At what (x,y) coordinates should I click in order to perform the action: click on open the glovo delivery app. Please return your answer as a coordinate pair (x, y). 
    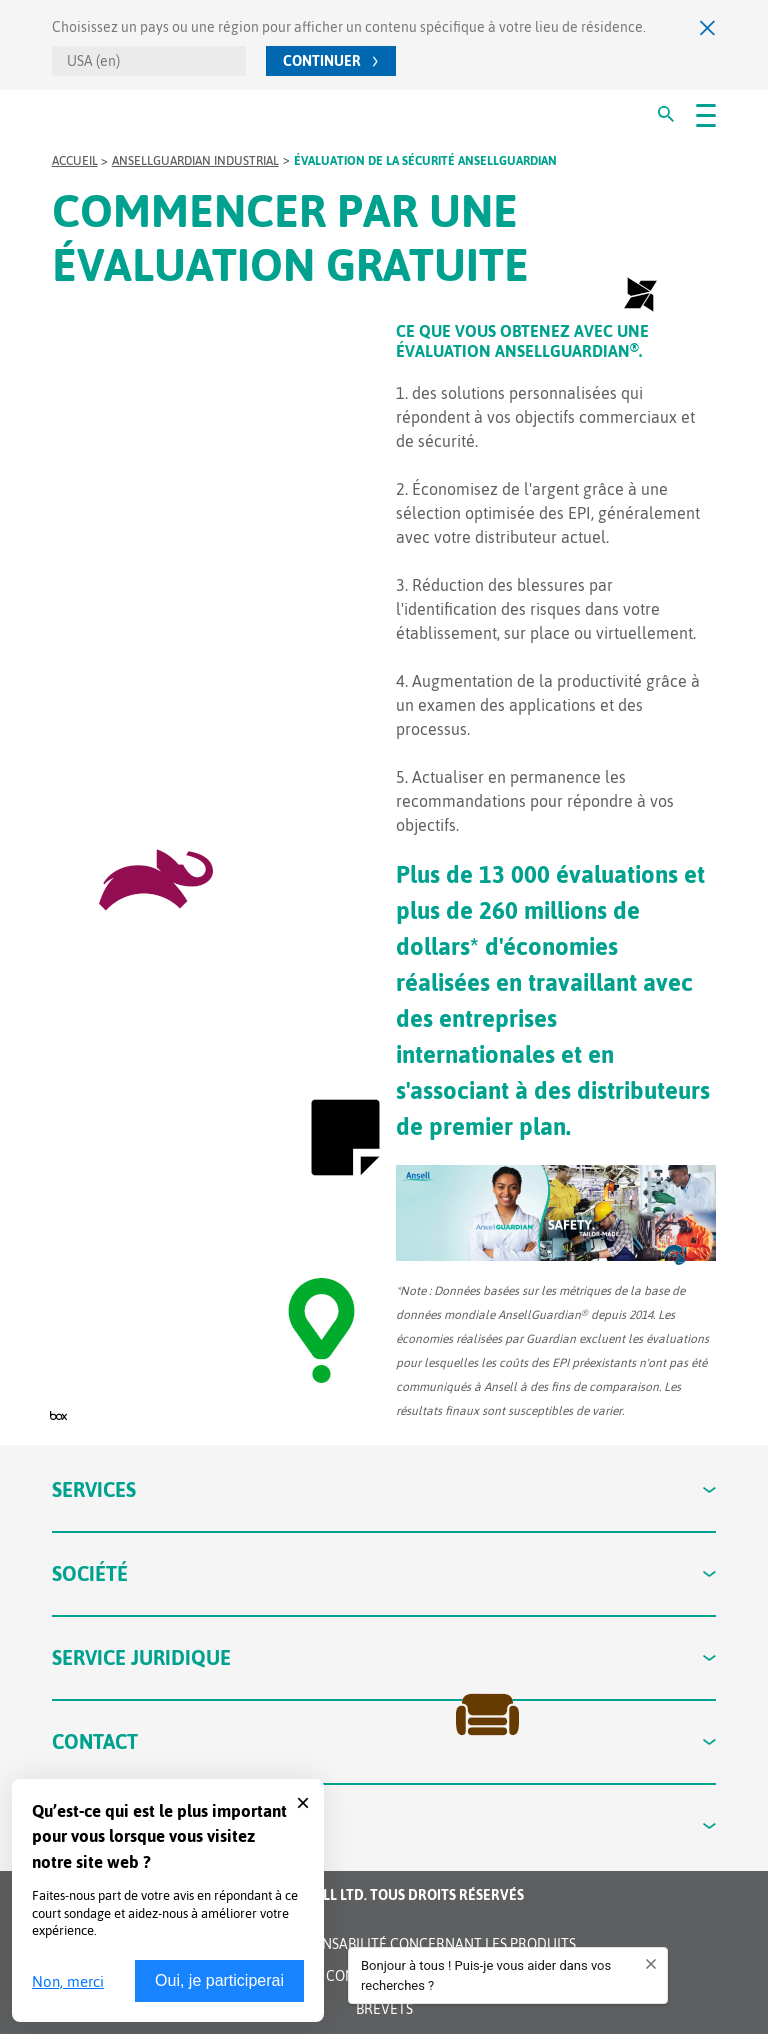
    Looking at the image, I should click on (321, 1330).